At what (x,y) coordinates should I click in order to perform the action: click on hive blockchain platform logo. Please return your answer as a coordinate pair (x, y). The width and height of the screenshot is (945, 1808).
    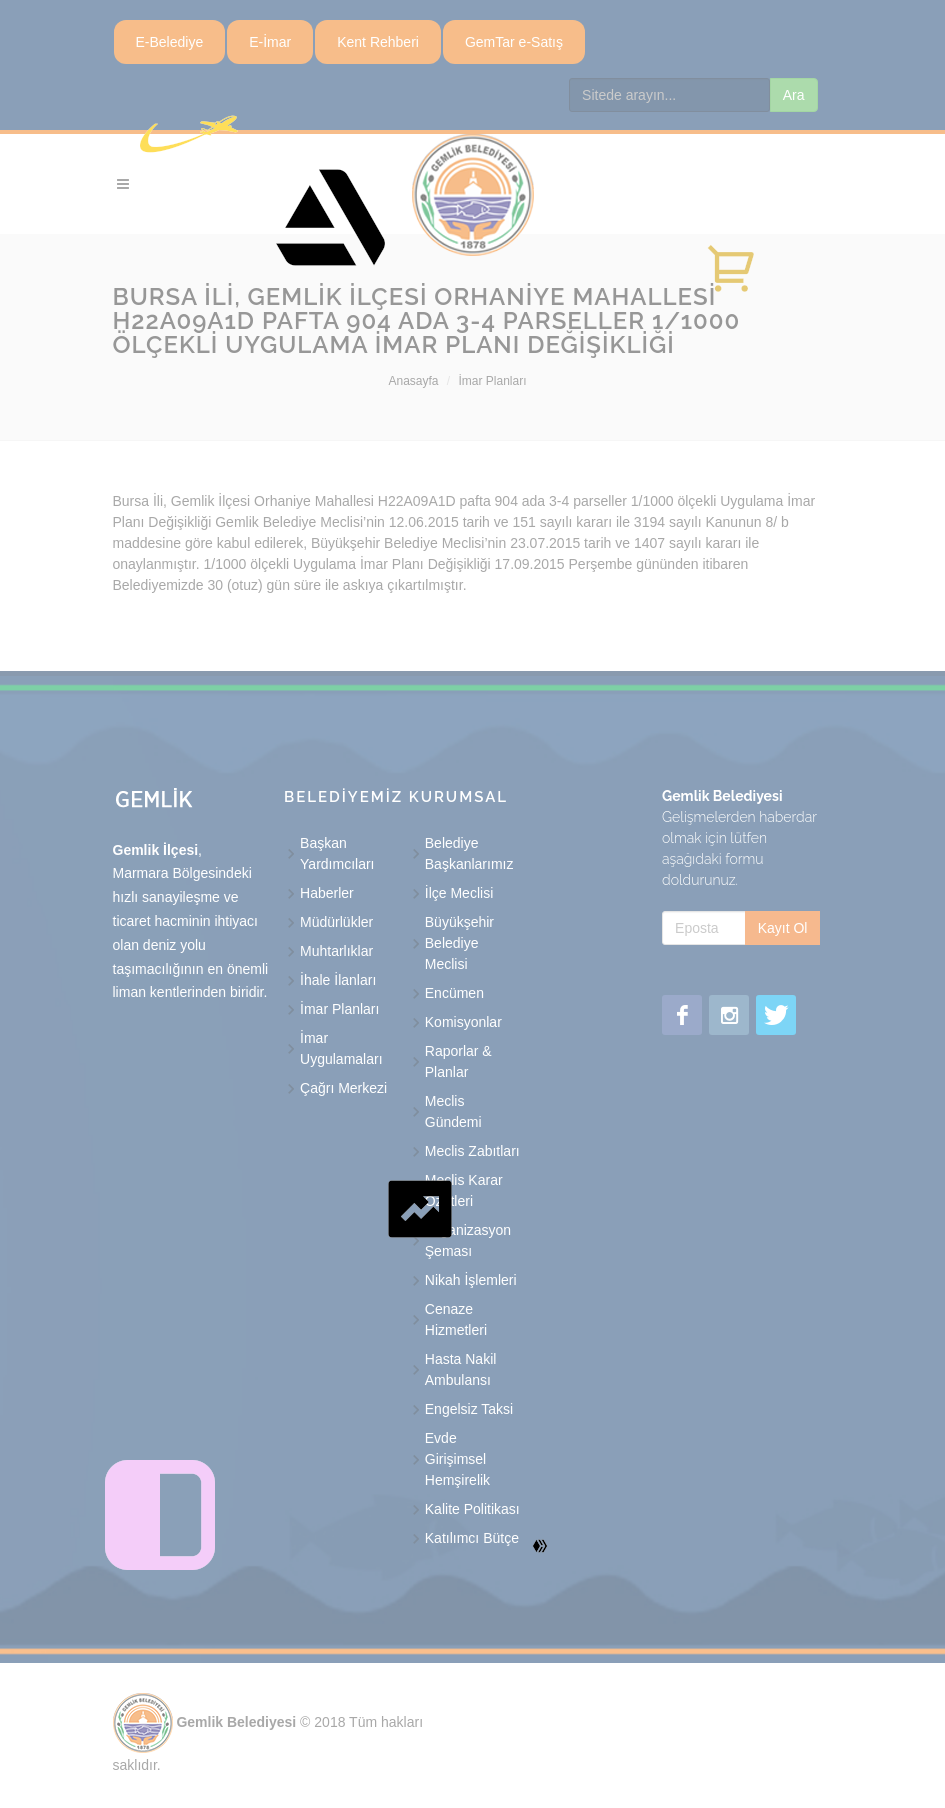
    Looking at the image, I should click on (540, 1546).